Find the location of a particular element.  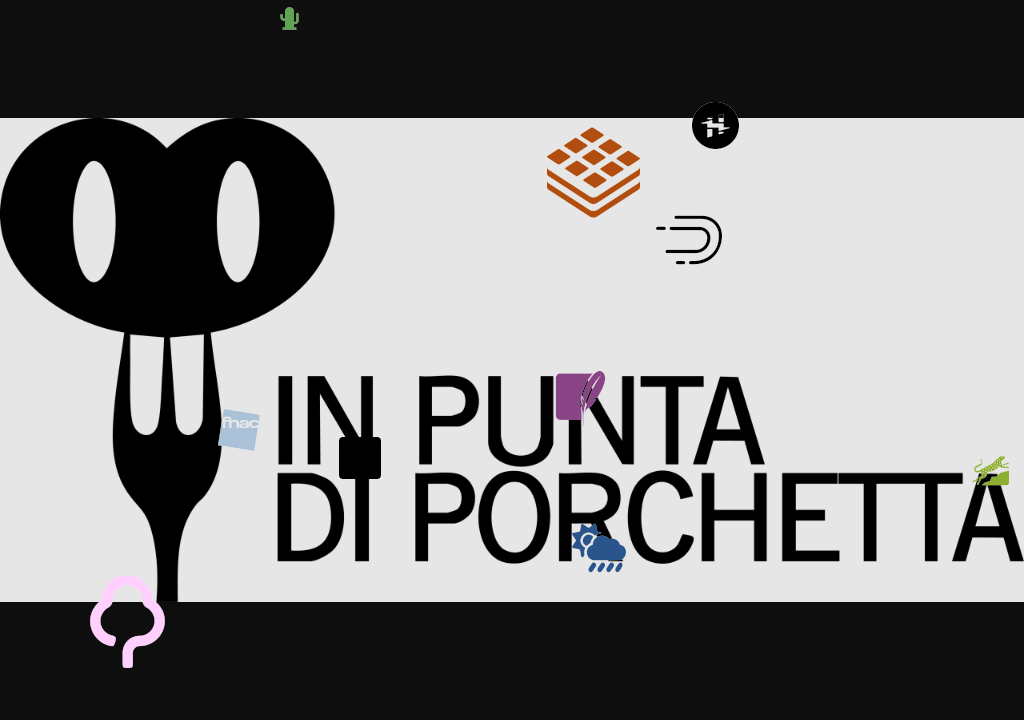

apache druid logo is located at coordinates (689, 240).